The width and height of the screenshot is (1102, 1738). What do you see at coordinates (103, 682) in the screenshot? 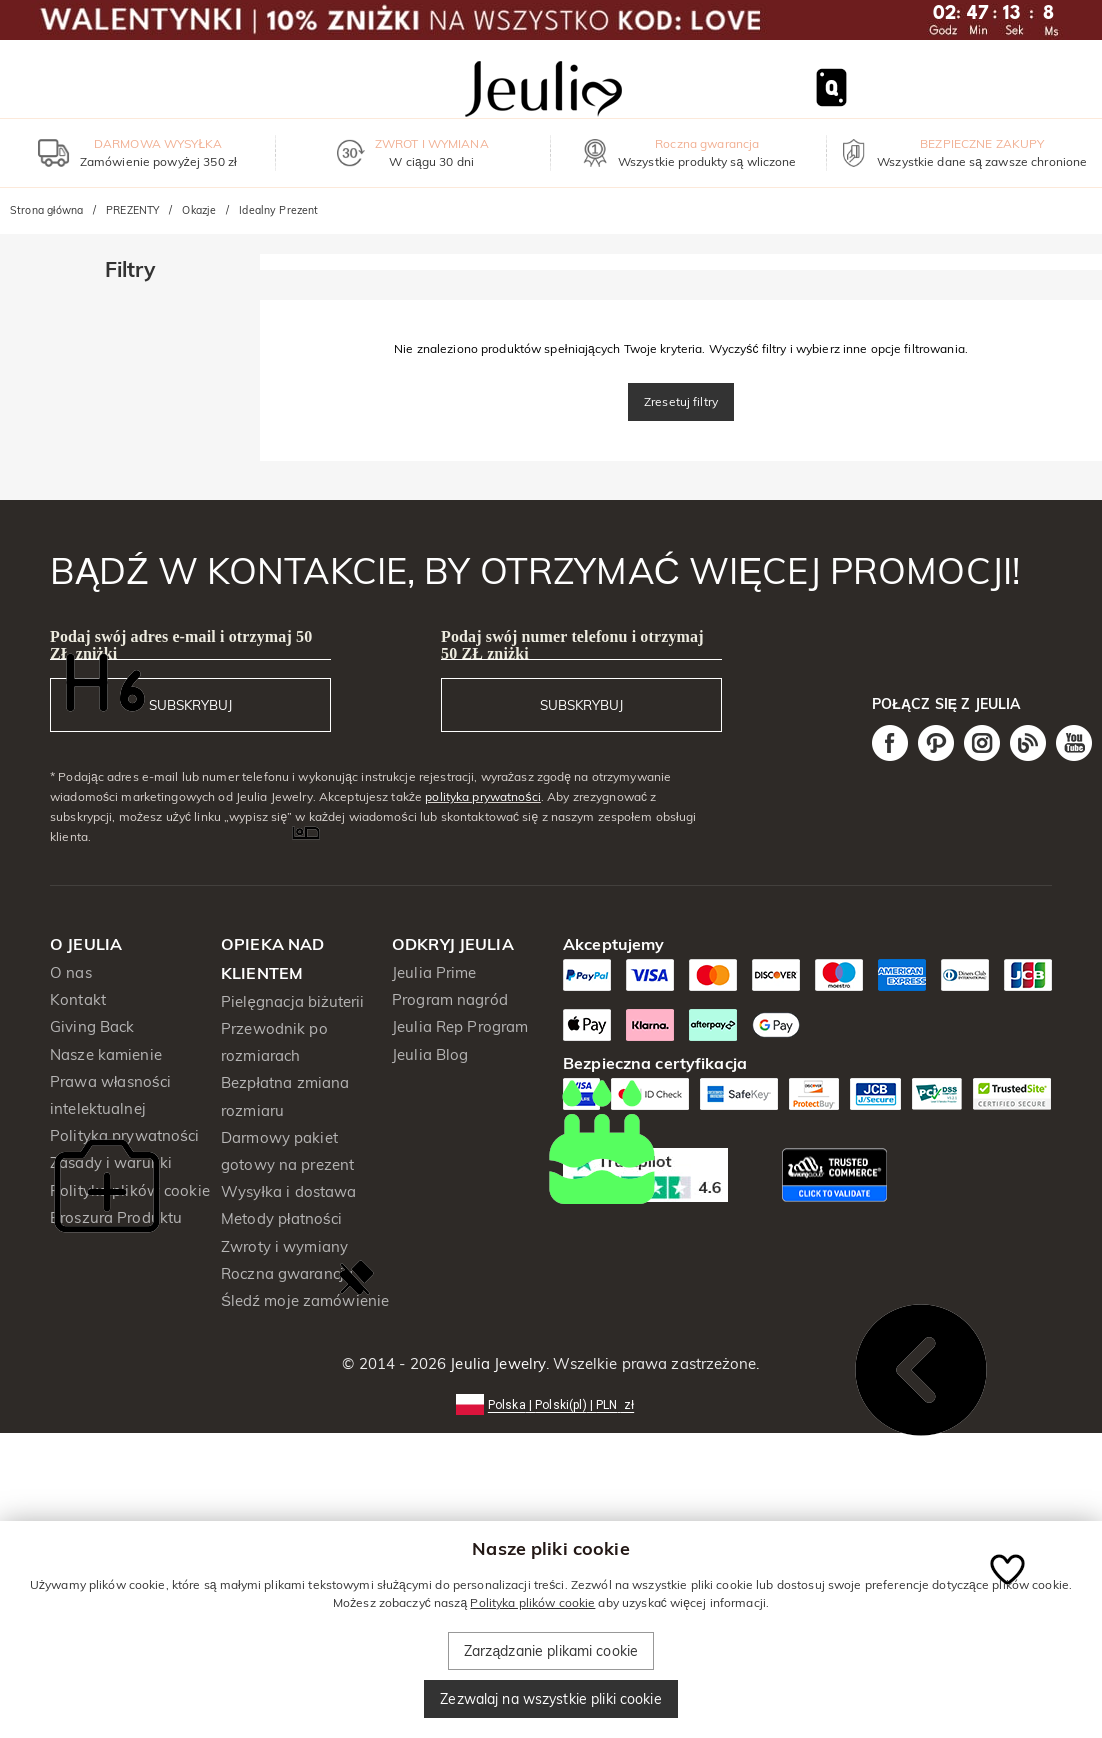
I see `format text as heading level 6` at bounding box center [103, 682].